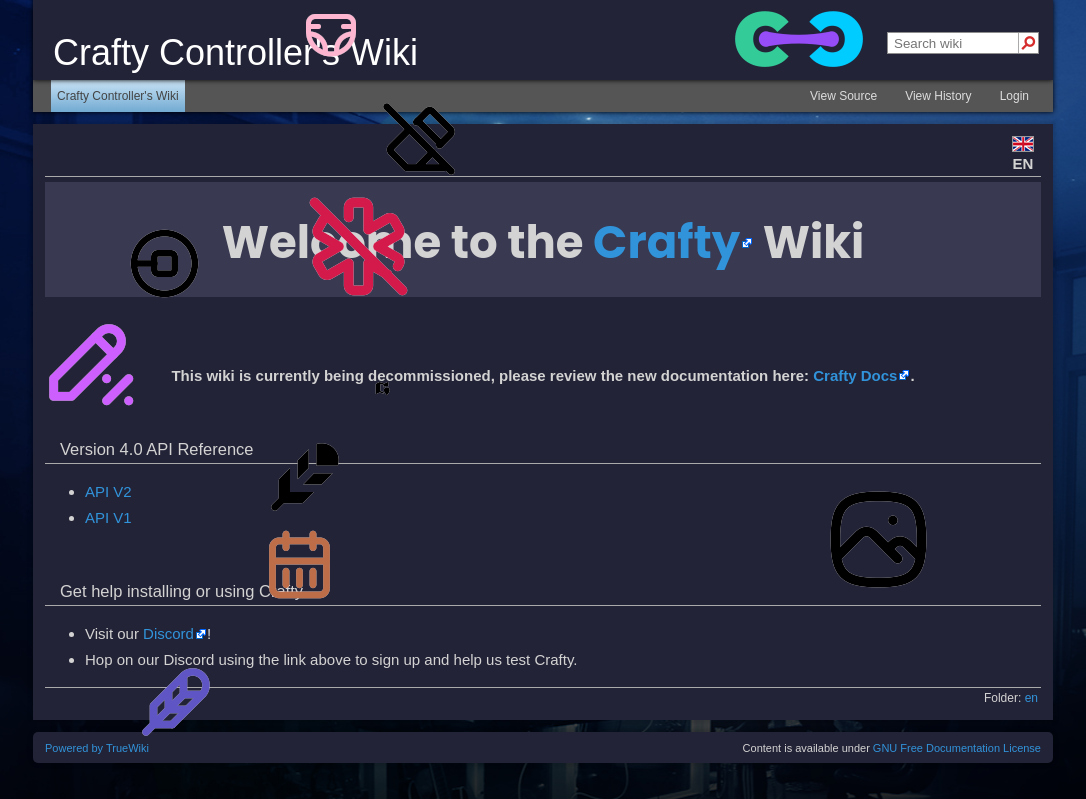 This screenshot has width=1086, height=799. Describe the element at coordinates (331, 34) in the screenshot. I see `track diaper changes for baby care logging` at that location.